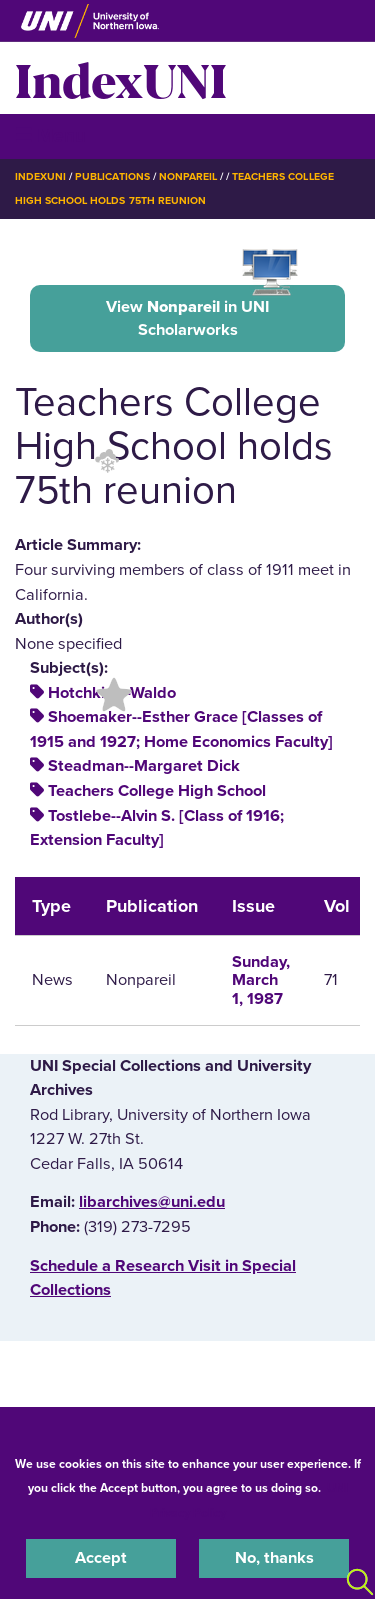  What do you see at coordinates (270, 272) in the screenshot?
I see `view computers in your local network workgroup` at bounding box center [270, 272].